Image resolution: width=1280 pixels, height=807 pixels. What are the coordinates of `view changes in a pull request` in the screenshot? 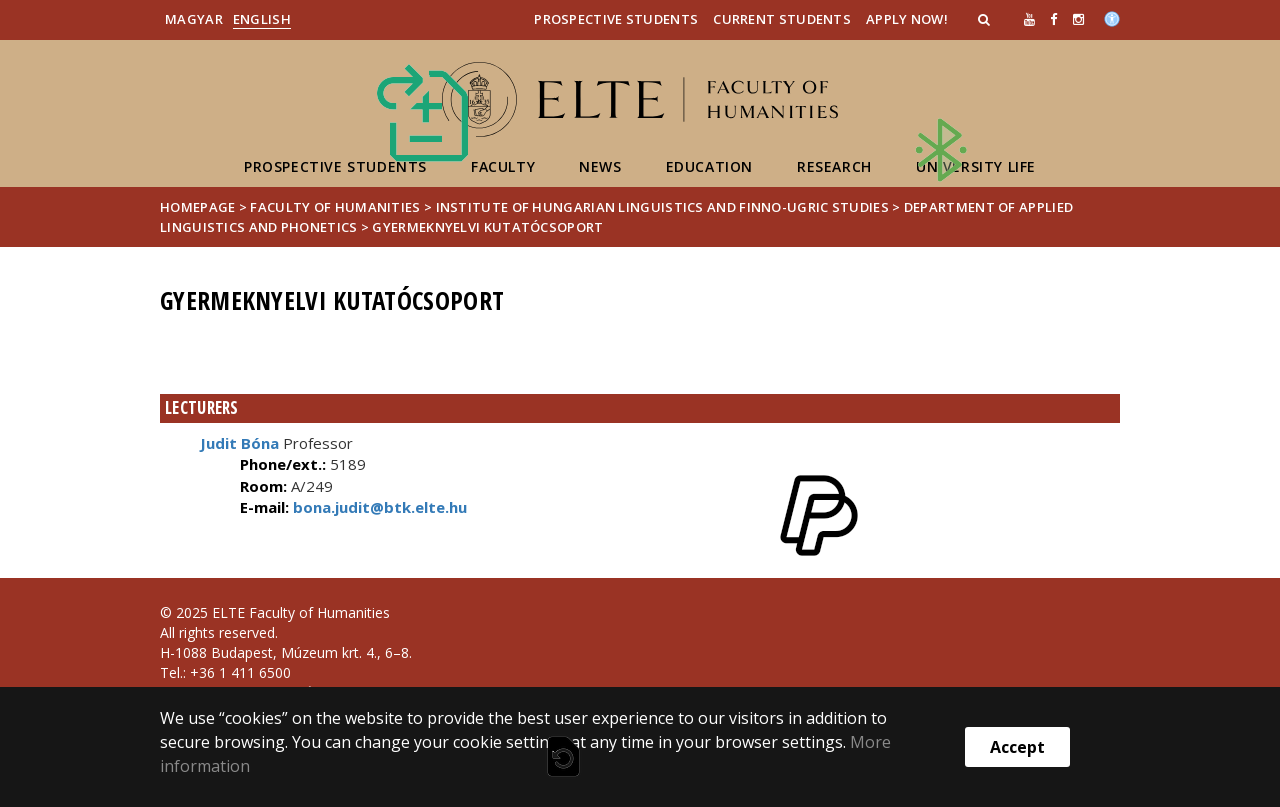 It's located at (429, 116).